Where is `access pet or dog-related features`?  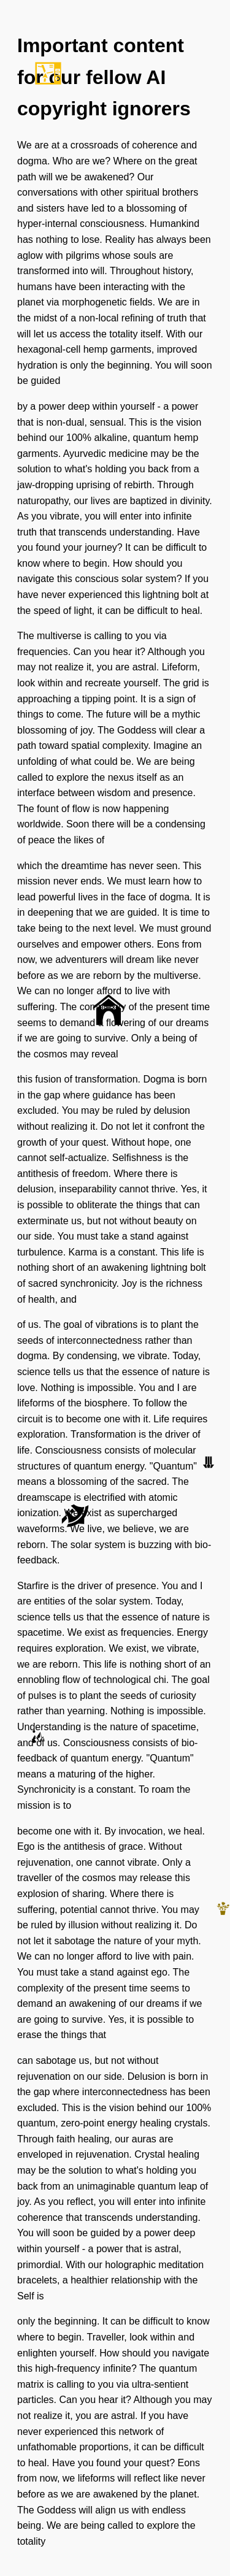
access pet or dog-related features is located at coordinates (109, 1010).